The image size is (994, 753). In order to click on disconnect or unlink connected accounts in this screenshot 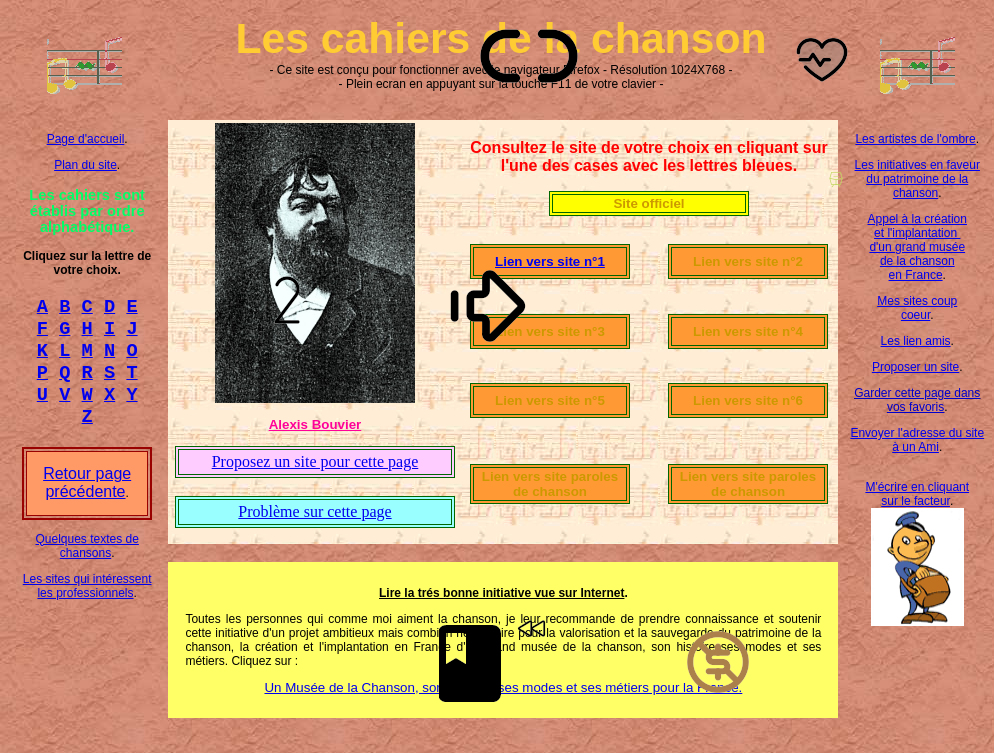, I will do `click(529, 56)`.